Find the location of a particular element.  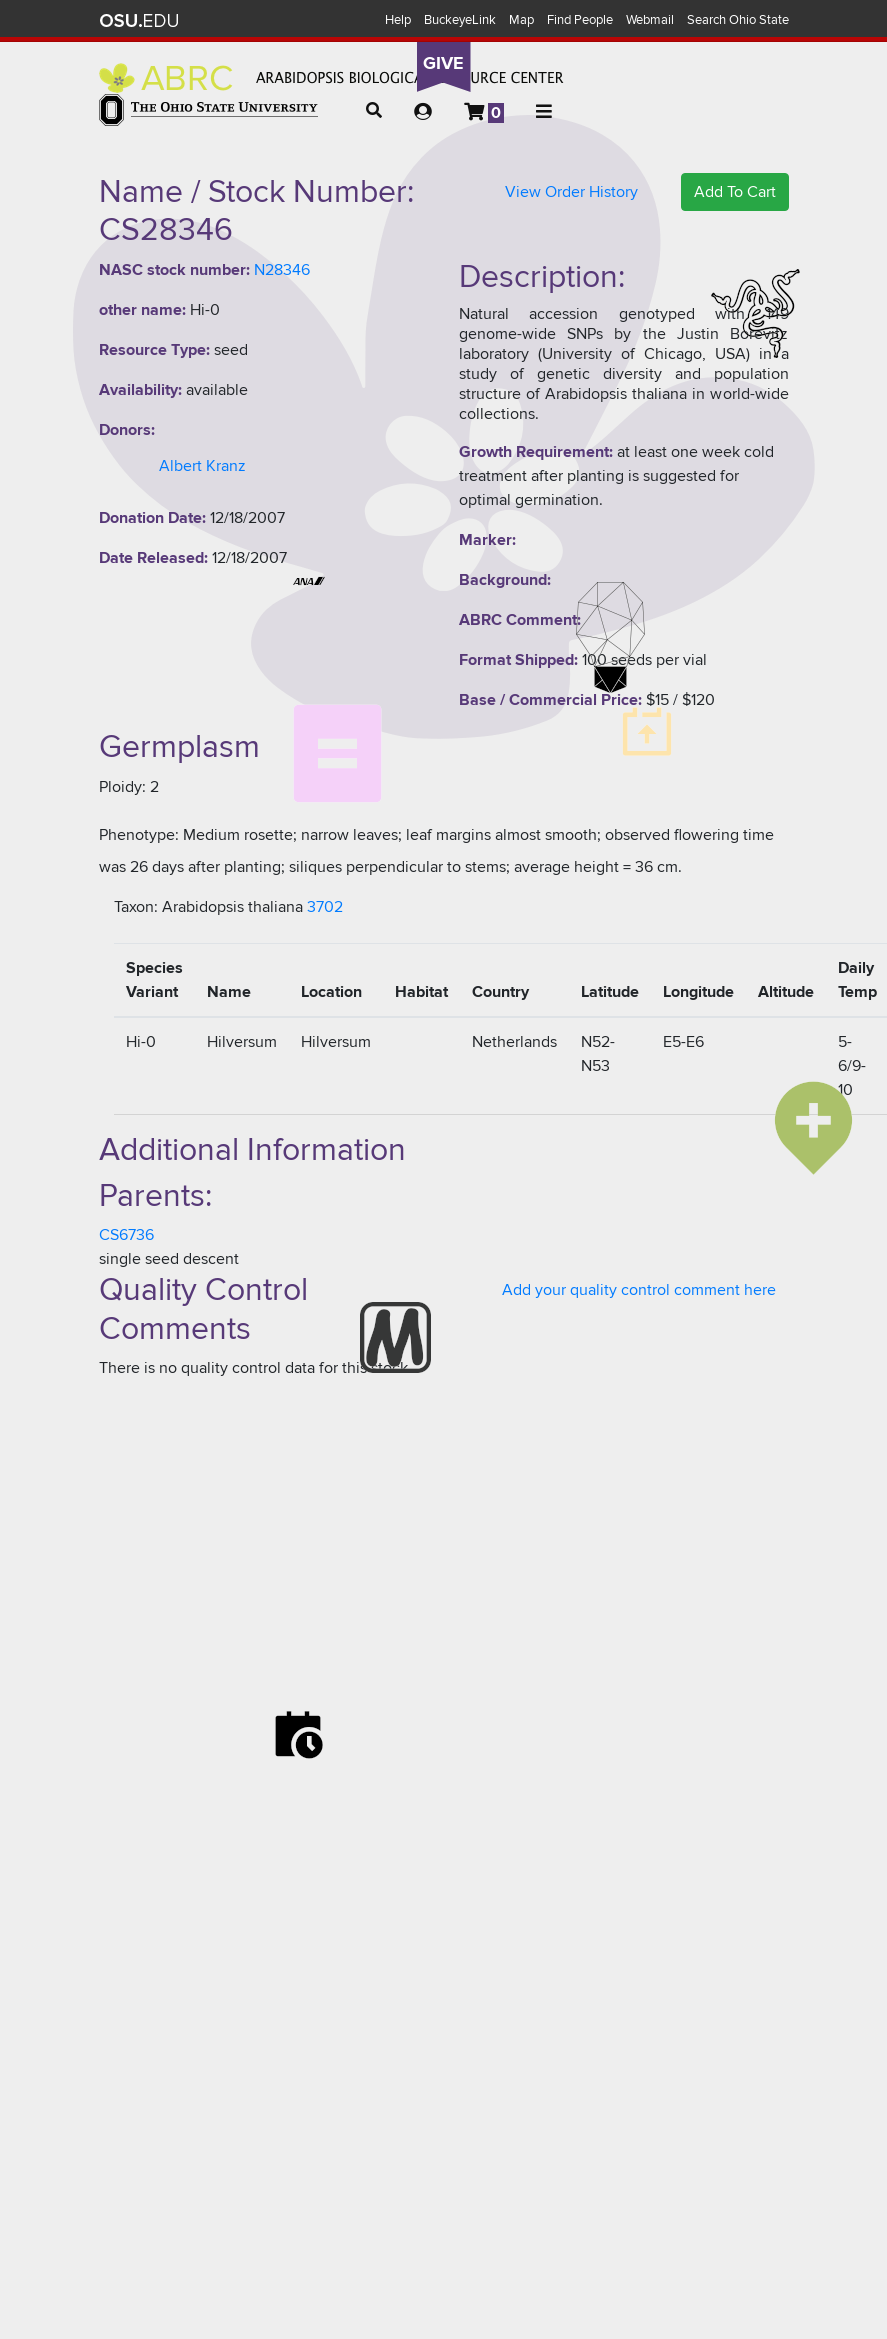

view scheduled events or appointments is located at coordinates (298, 1736).